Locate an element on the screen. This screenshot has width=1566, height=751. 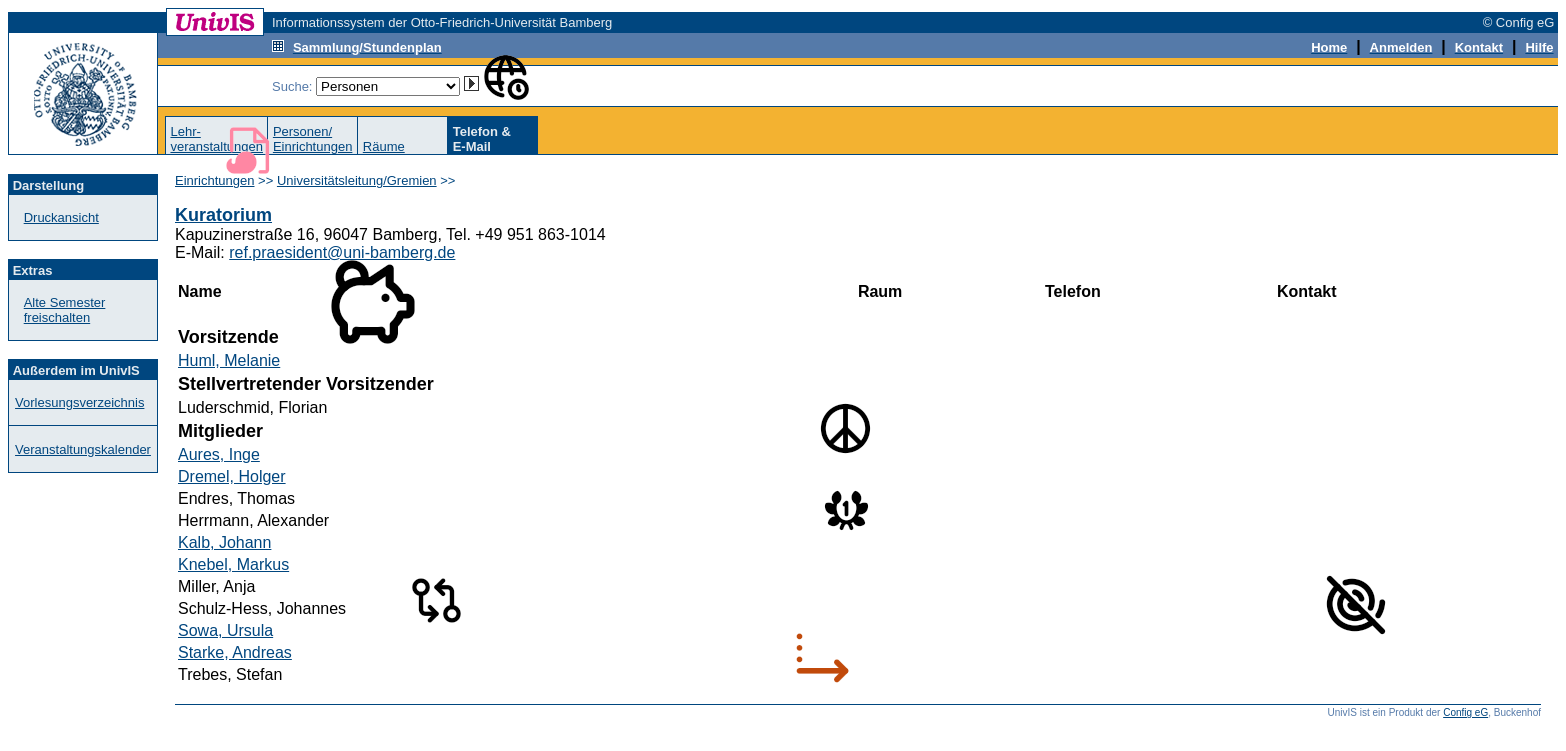
indicates first place or top ranking is located at coordinates (846, 510).